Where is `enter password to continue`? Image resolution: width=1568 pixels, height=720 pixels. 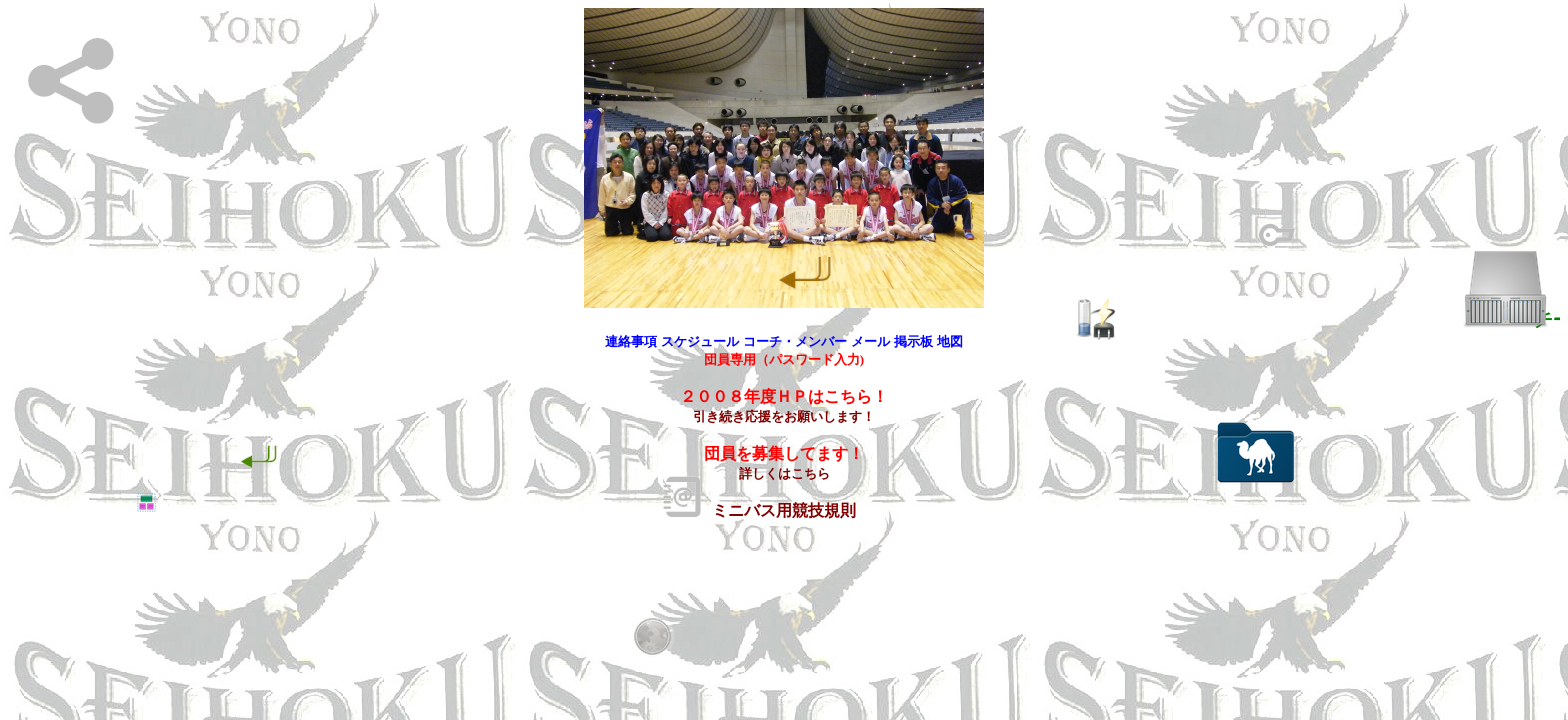
enter password to continue is located at coordinates (1277, 235).